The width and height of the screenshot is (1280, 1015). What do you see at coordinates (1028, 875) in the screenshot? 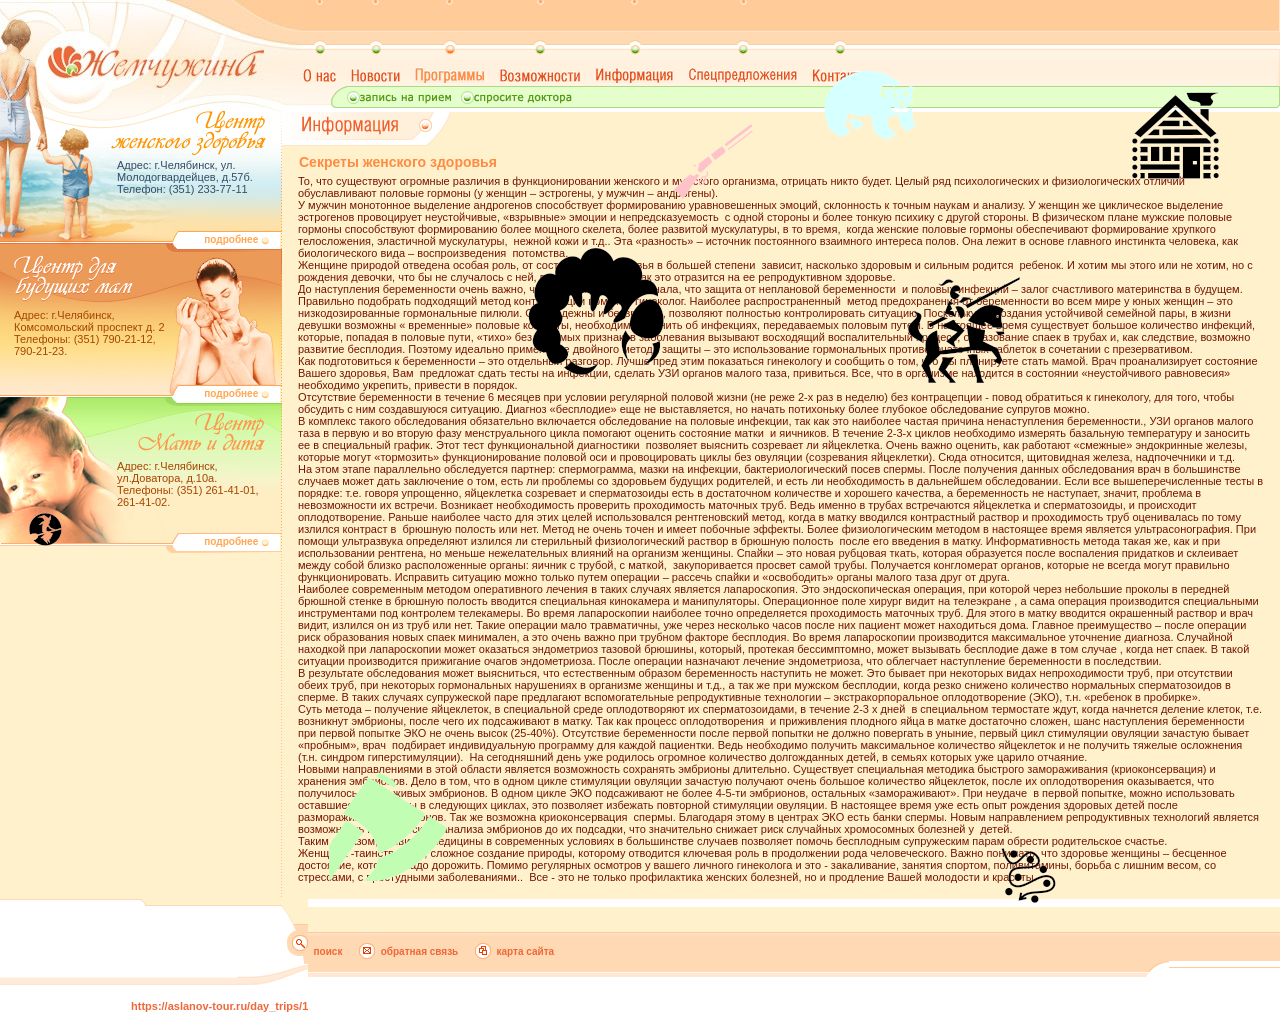
I see `navigate a slalom or obstacle course` at bounding box center [1028, 875].